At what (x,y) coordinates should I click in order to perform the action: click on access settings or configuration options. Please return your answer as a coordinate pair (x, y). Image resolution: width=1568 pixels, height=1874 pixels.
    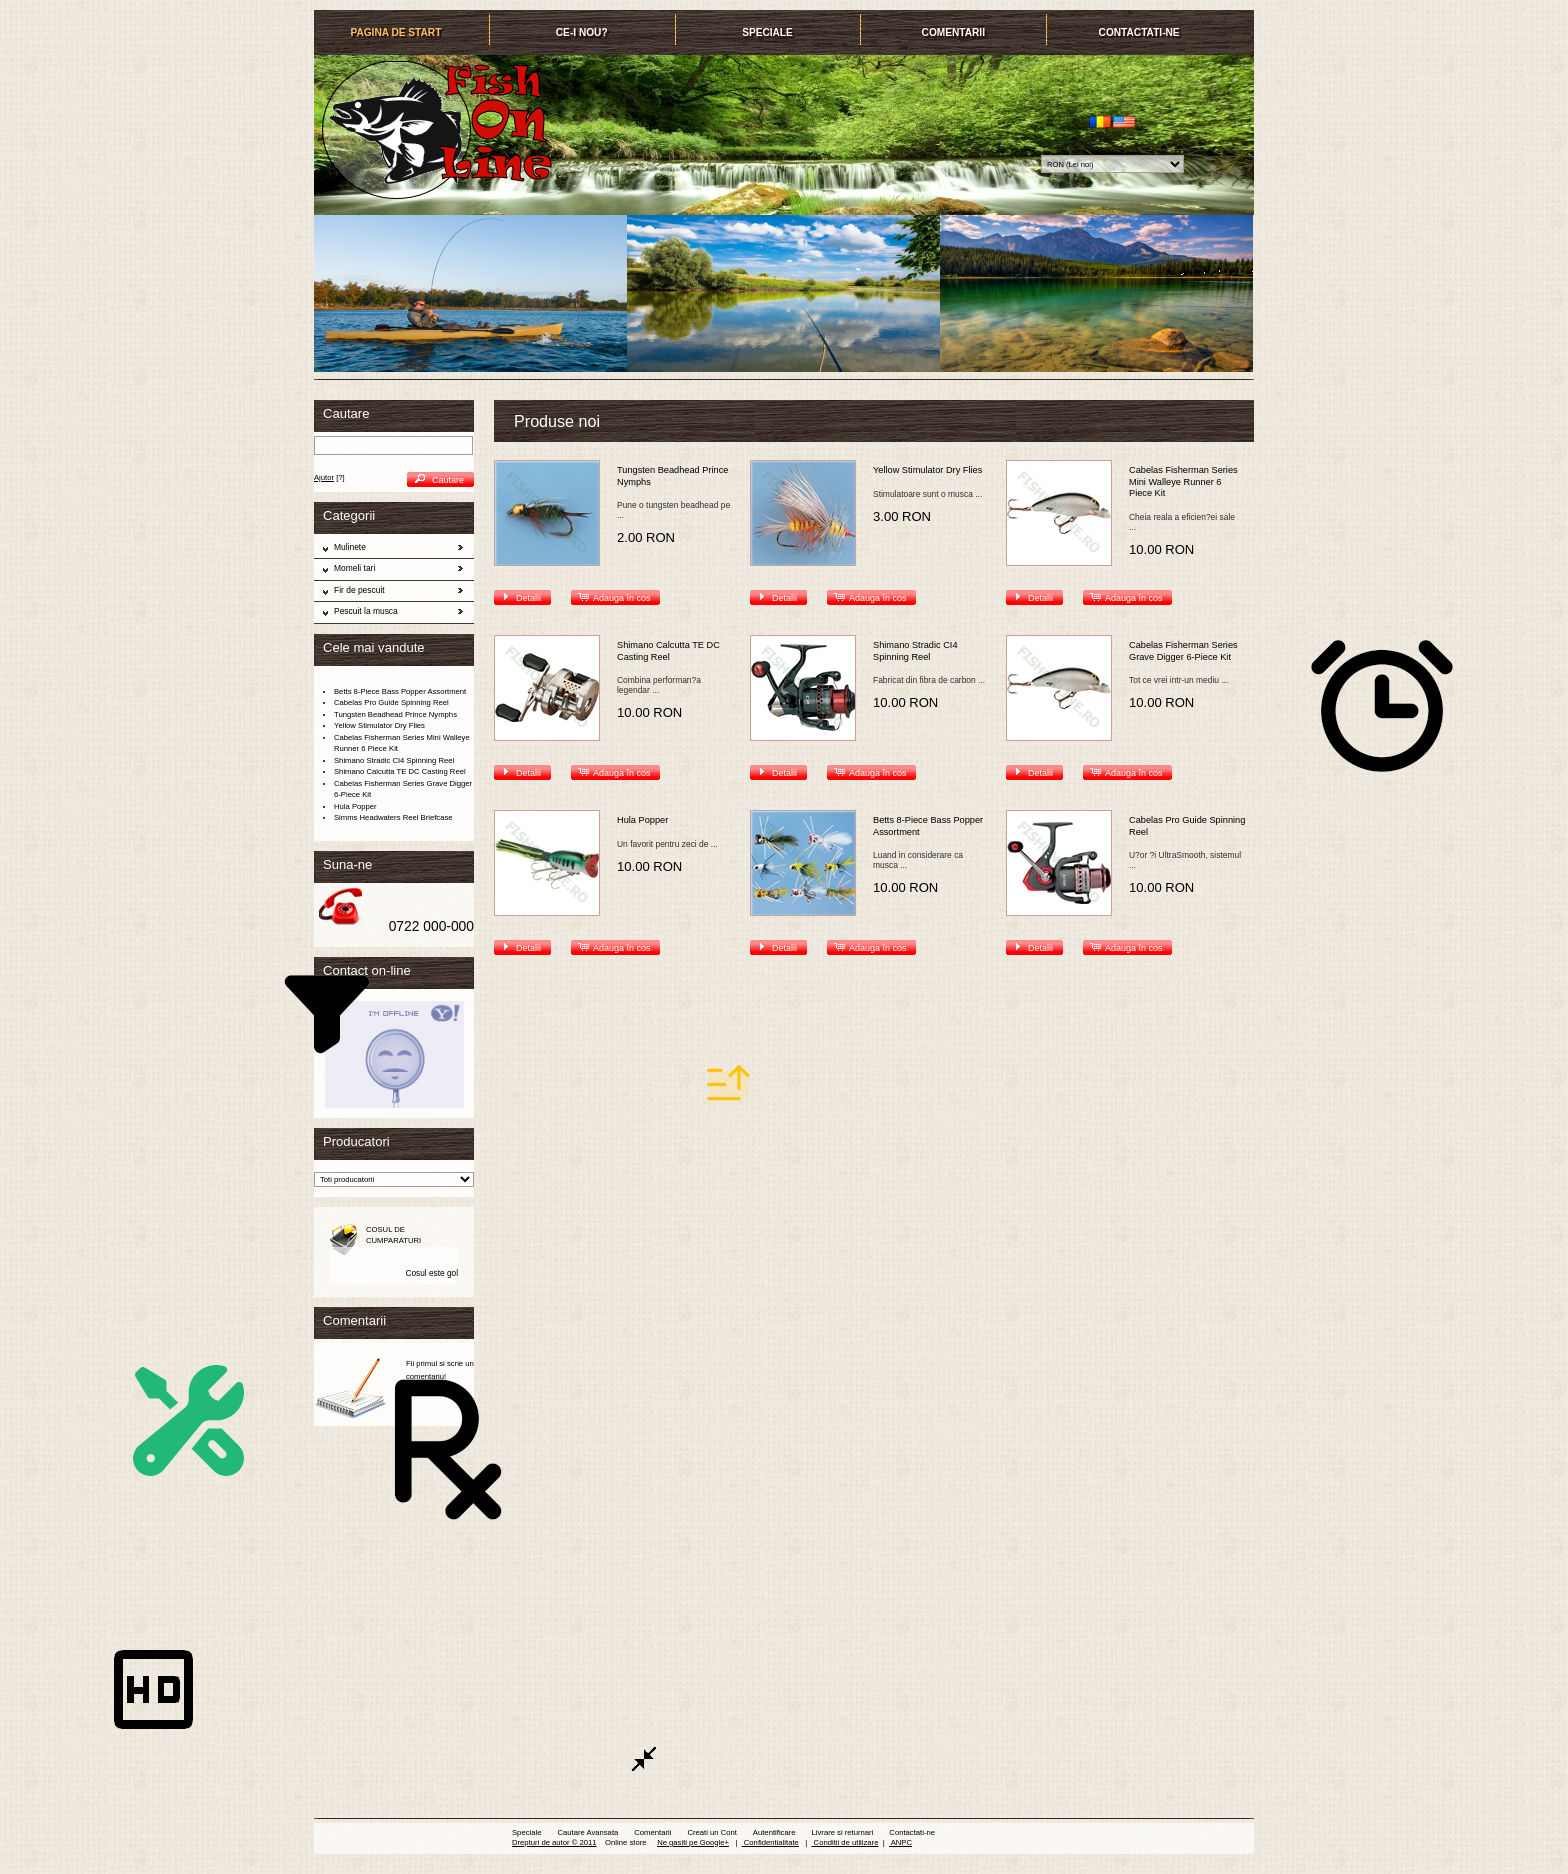
    Looking at the image, I should click on (188, 1420).